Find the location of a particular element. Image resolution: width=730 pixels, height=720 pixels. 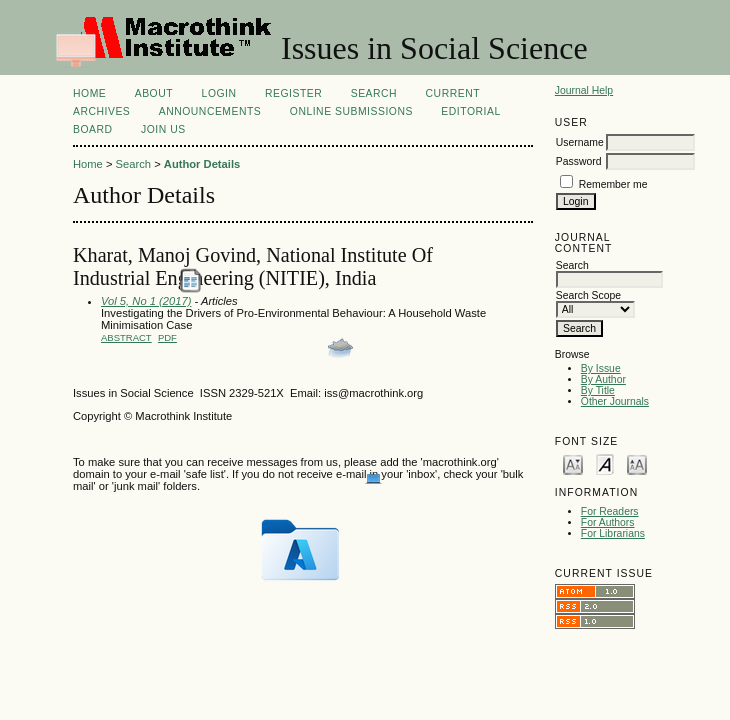

represents an iMac device in system settings is located at coordinates (76, 50).